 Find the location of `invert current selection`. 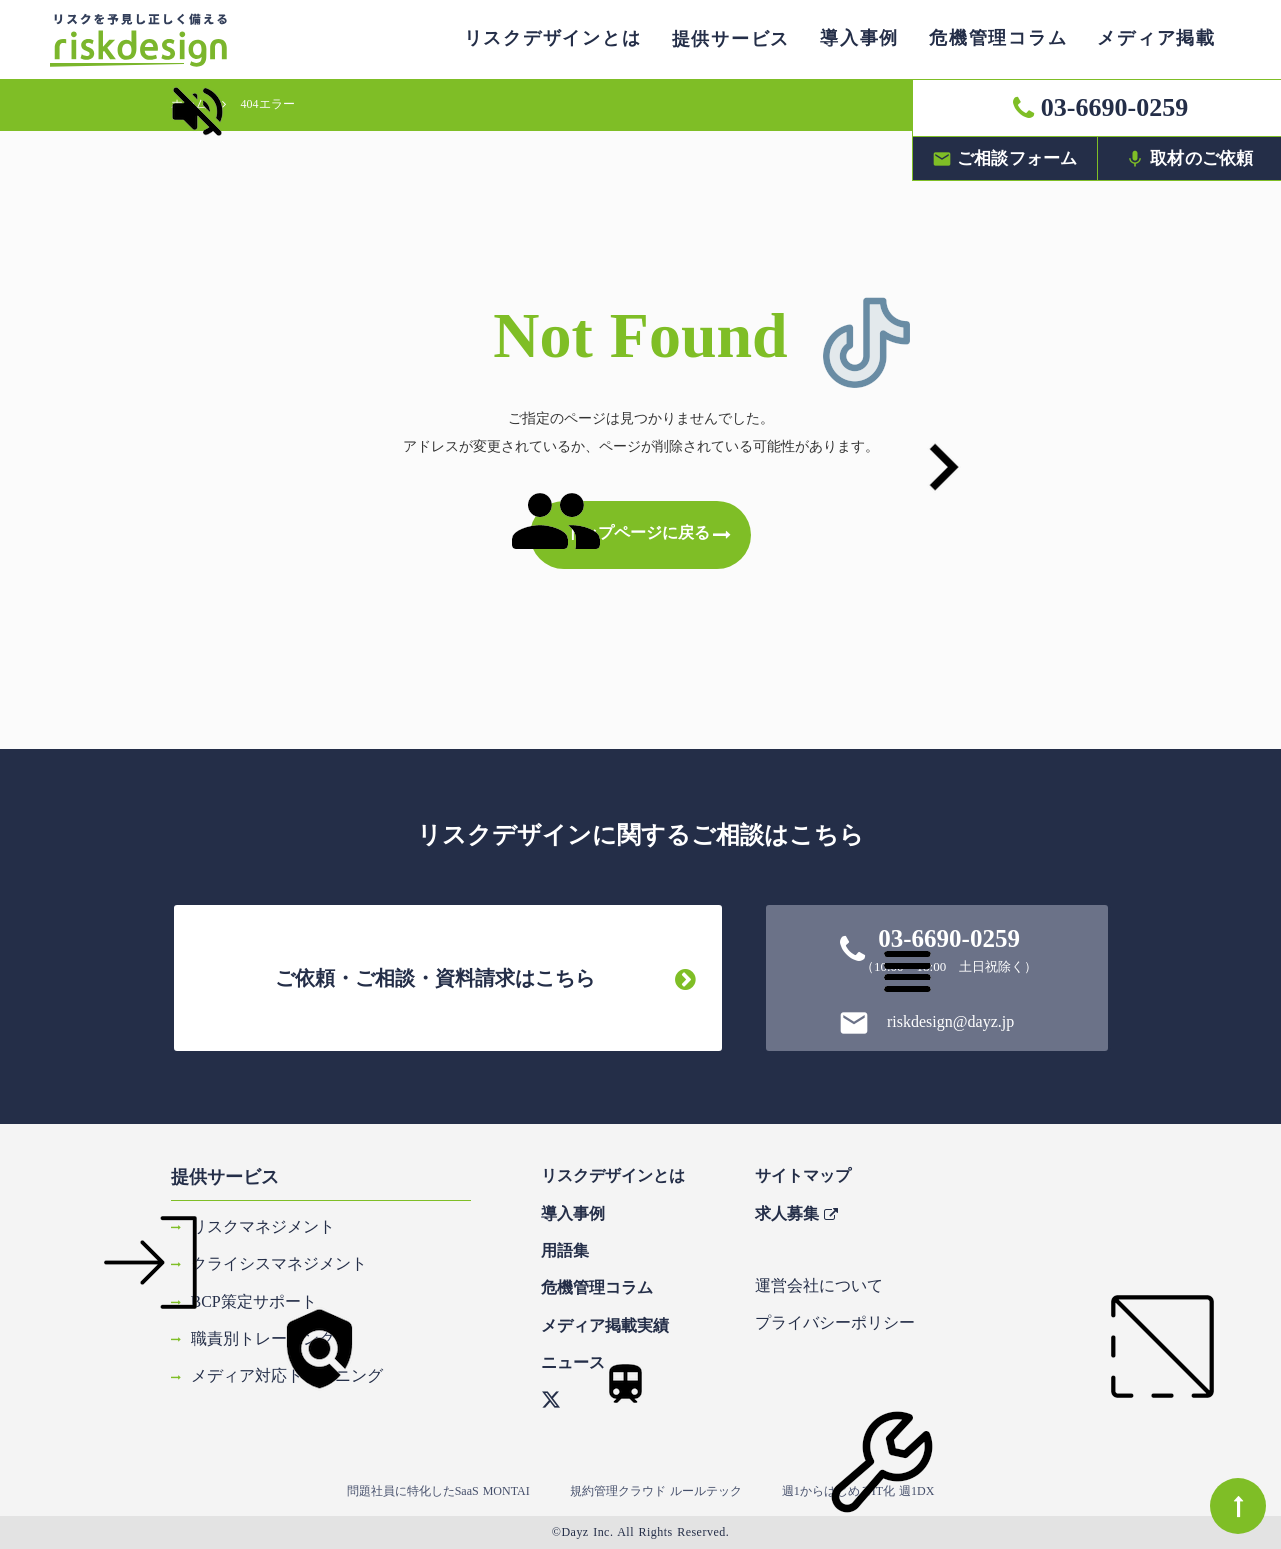

invert current selection is located at coordinates (1162, 1346).